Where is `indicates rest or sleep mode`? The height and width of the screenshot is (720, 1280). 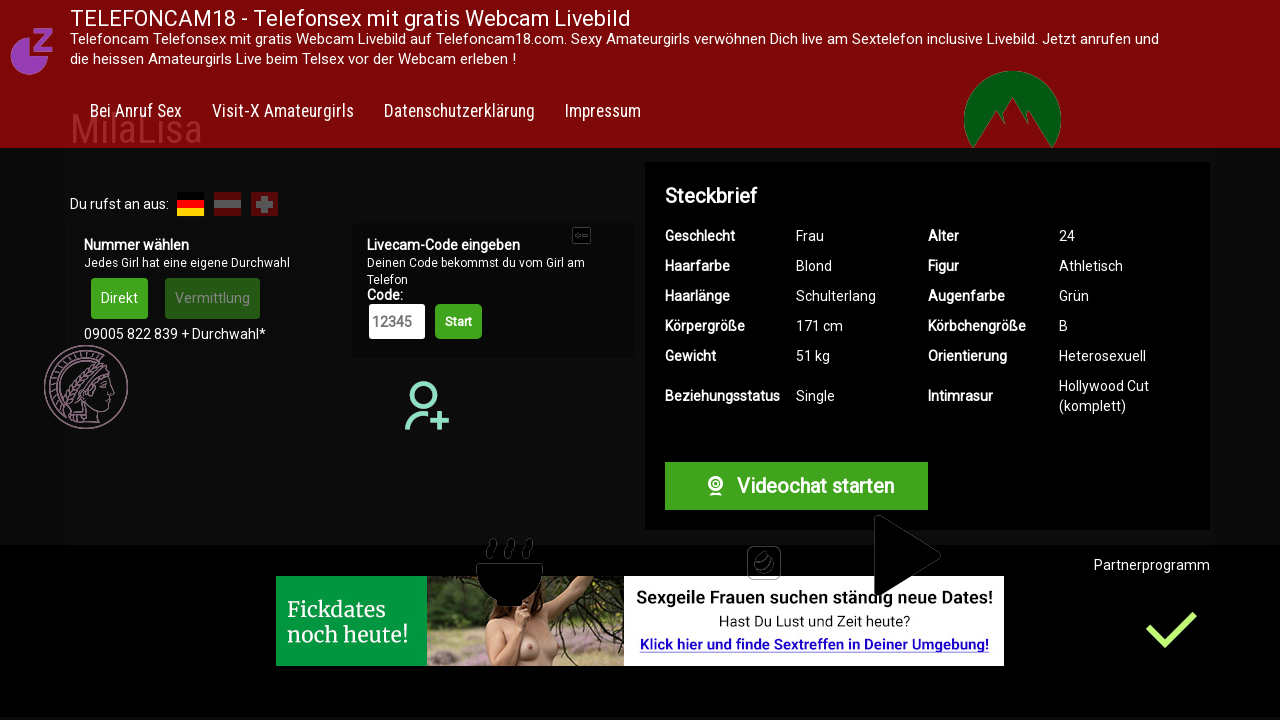 indicates rest or sleep mode is located at coordinates (31, 51).